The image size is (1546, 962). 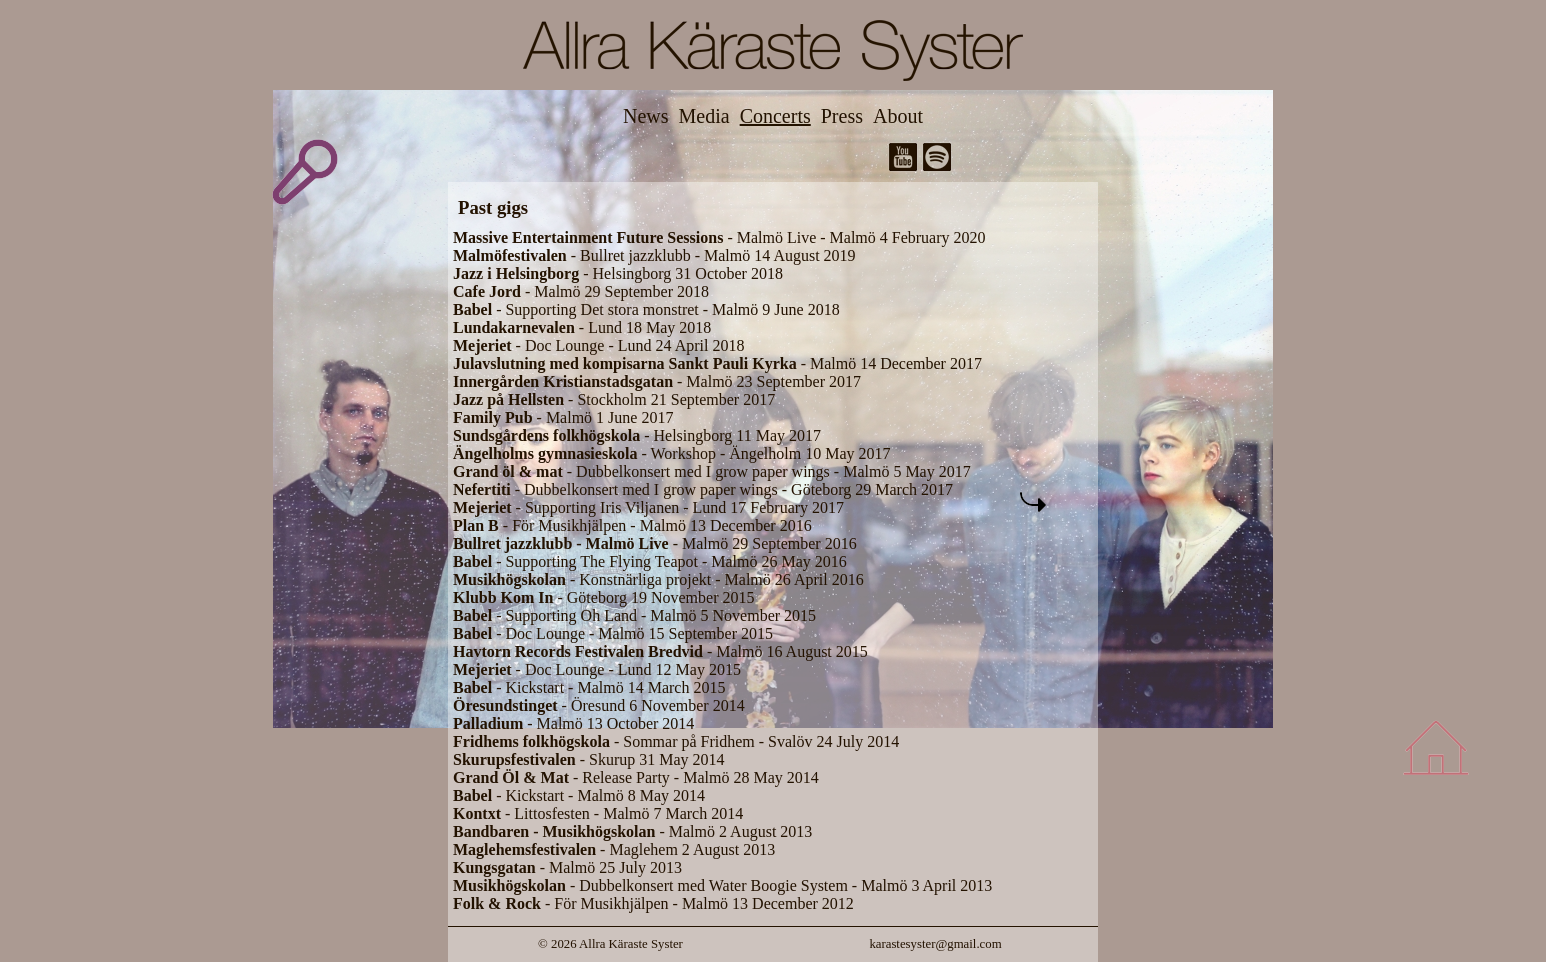 I want to click on navigate to home screen, so click(x=1436, y=749).